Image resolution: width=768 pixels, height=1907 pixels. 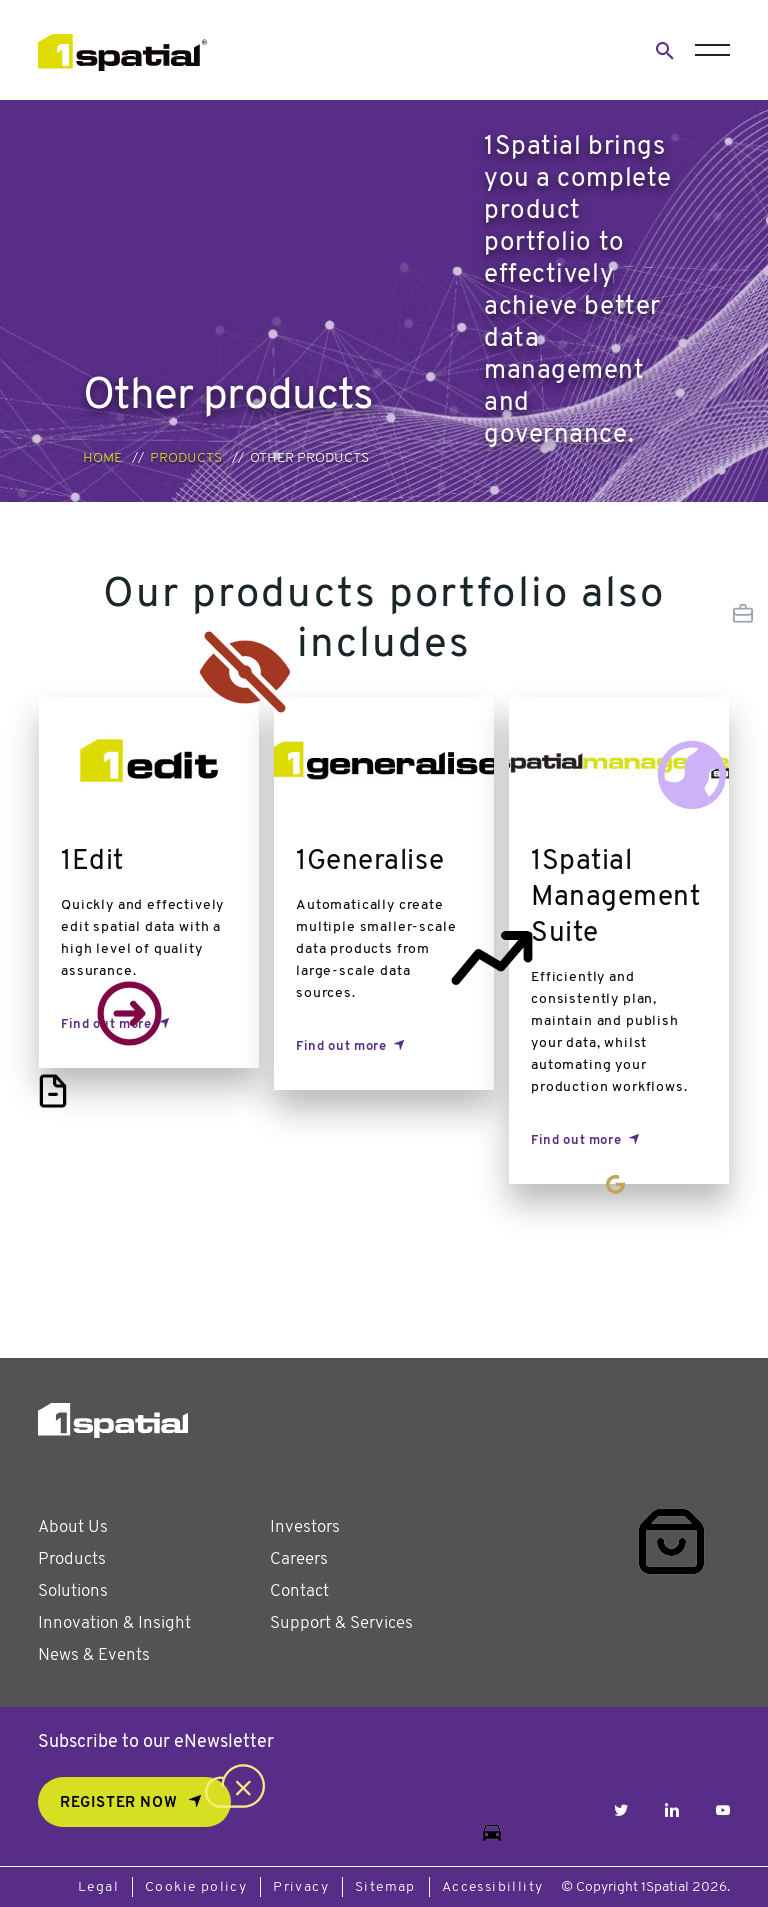 I want to click on access work or business-related content, so click(x=743, y=614).